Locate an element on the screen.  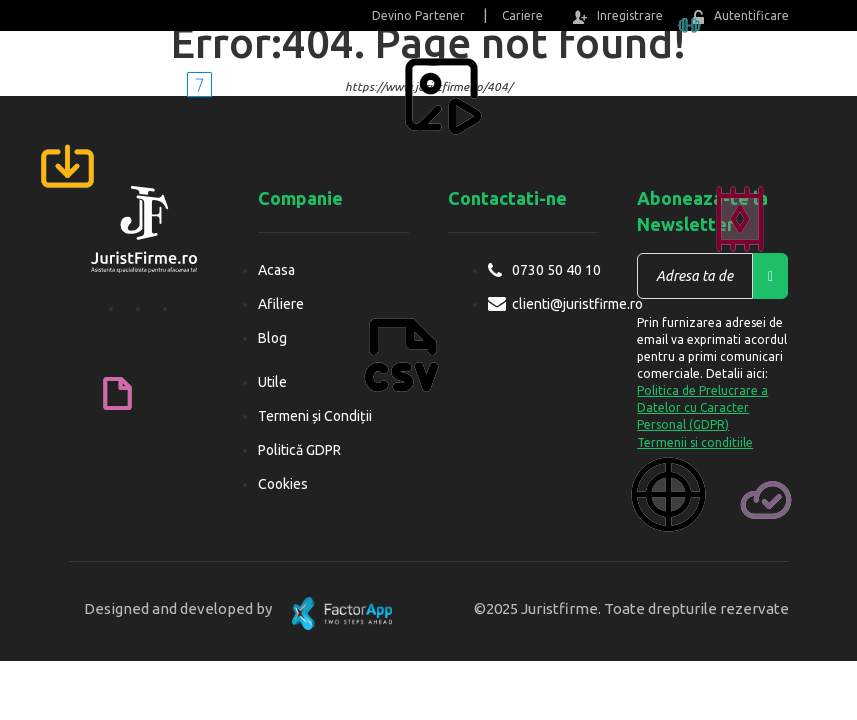
view polar chart or radar graph data is located at coordinates (668, 494).